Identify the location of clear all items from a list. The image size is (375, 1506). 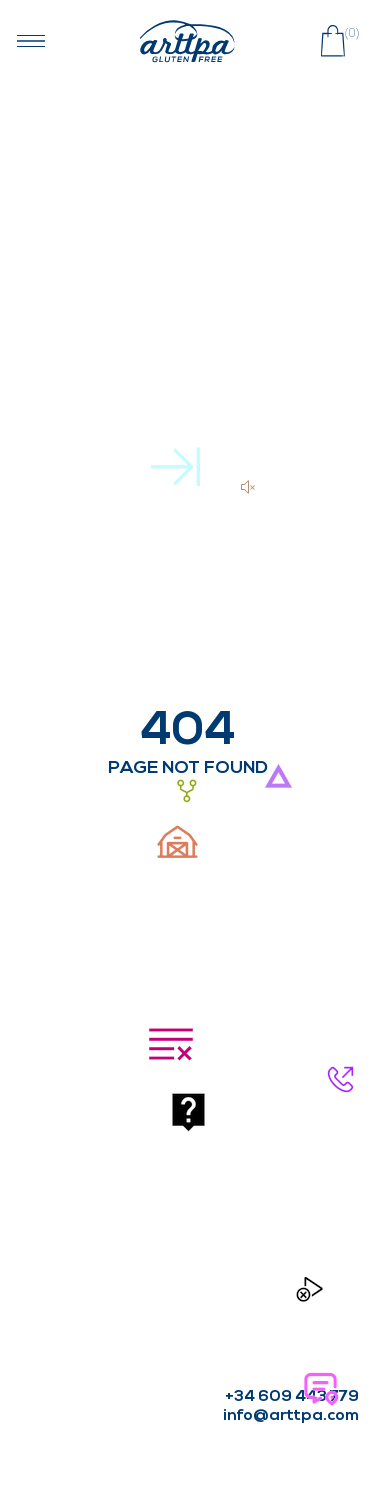
(171, 1044).